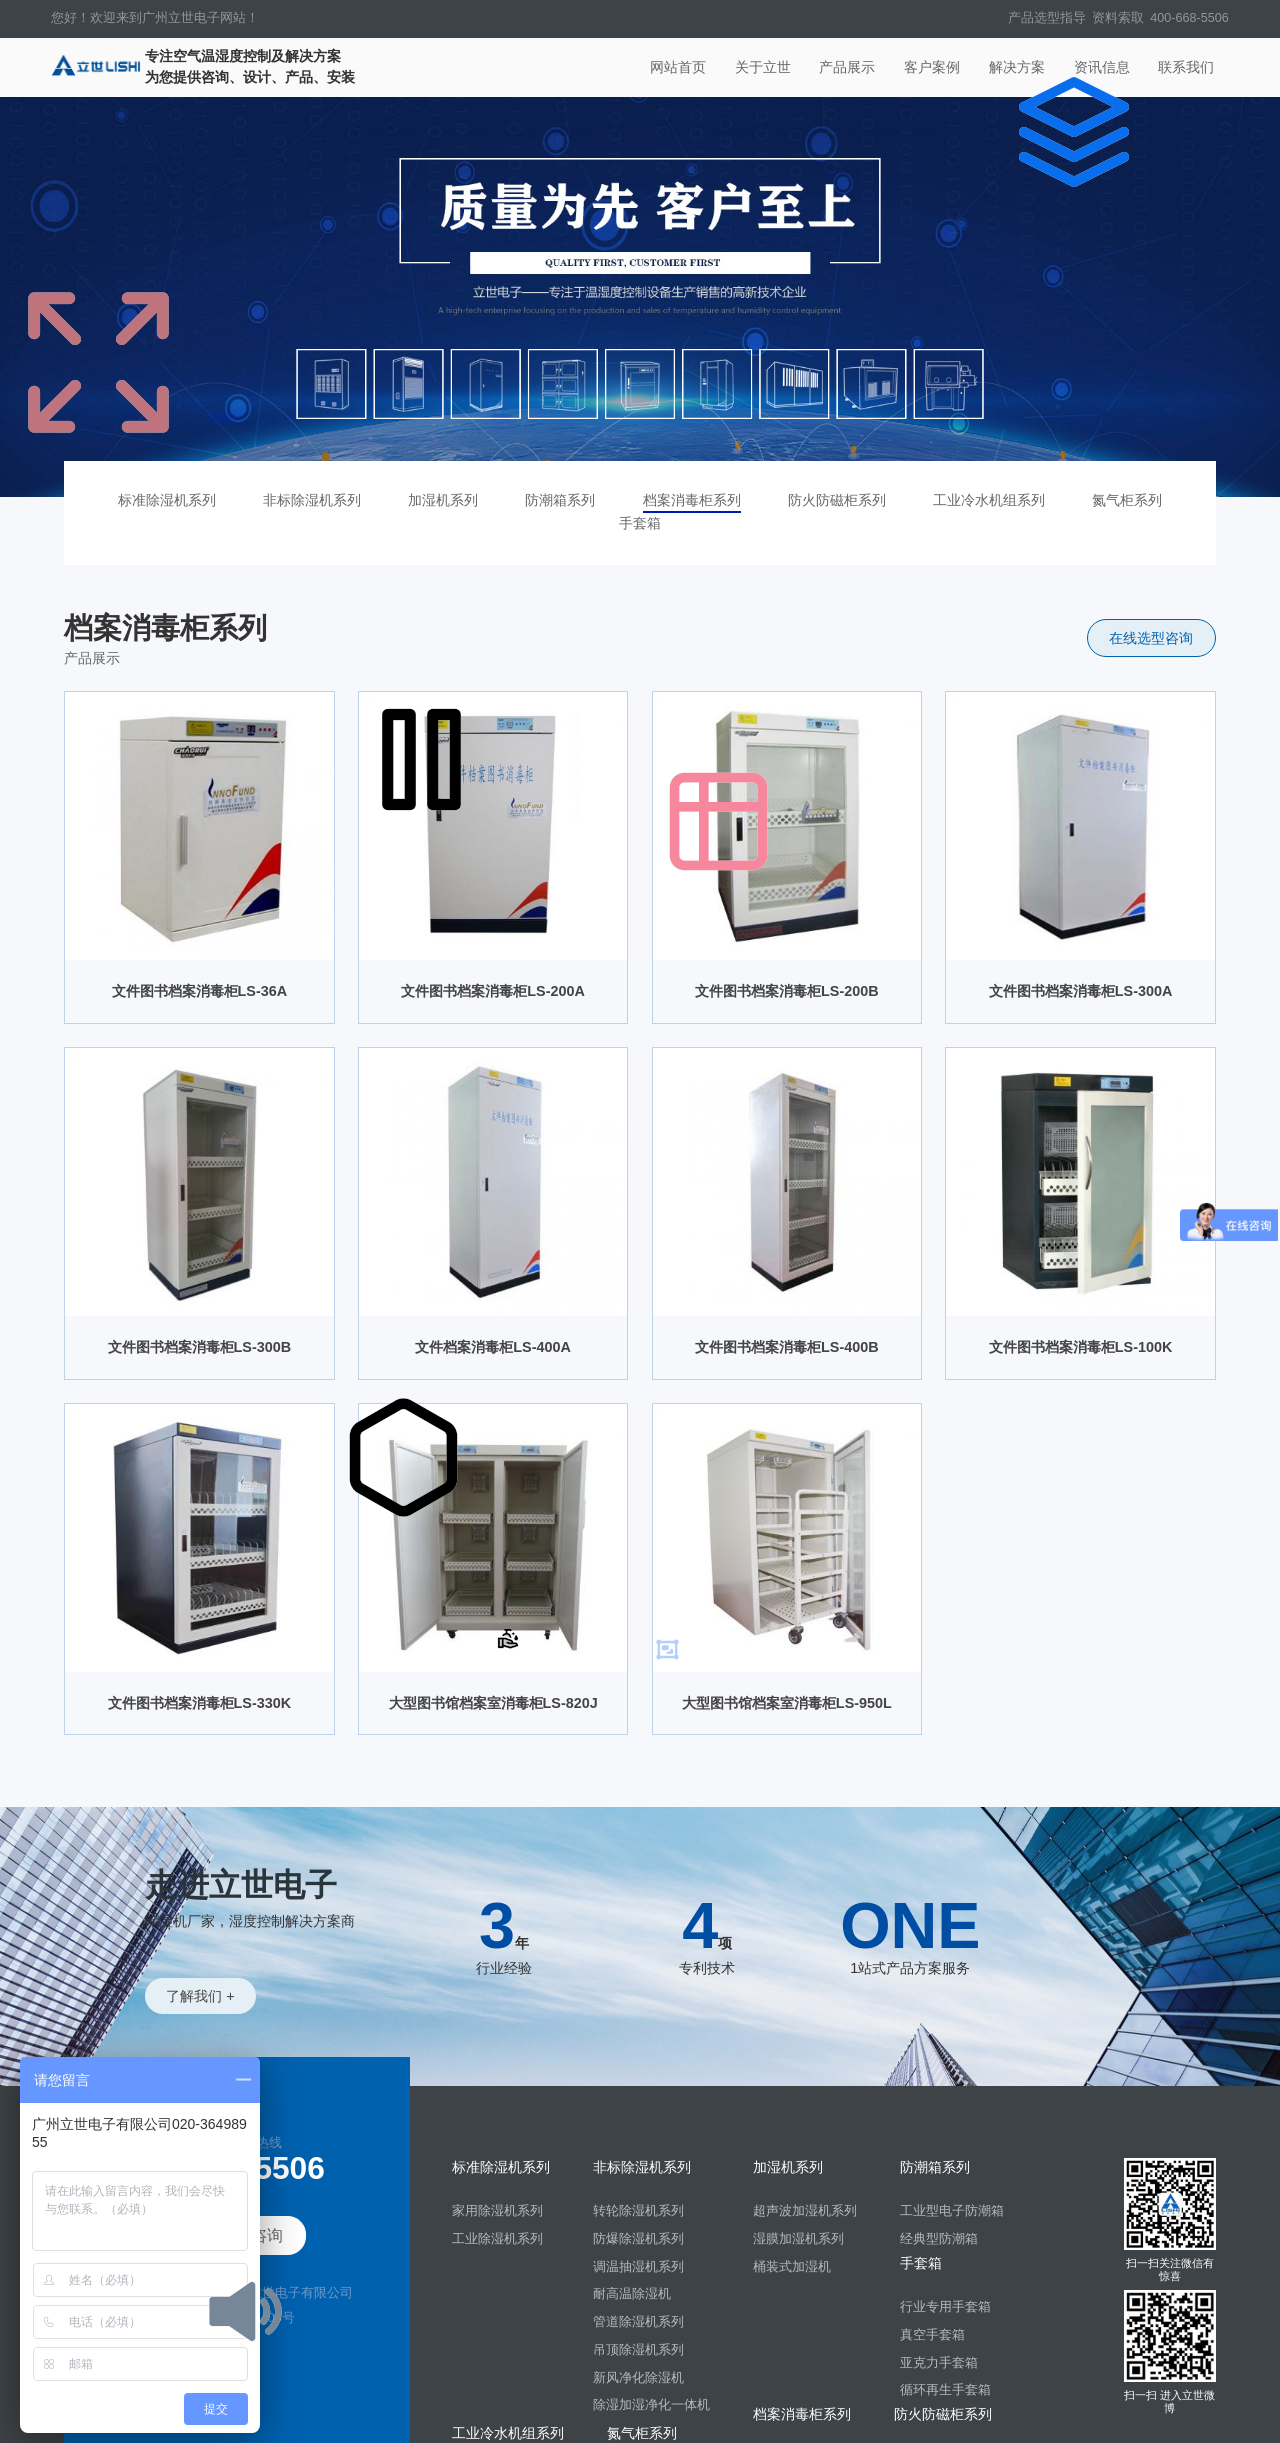 Image resolution: width=1280 pixels, height=2443 pixels. What do you see at coordinates (667, 1649) in the screenshot?
I see `group selected objects together` at bounding box center [667, 1649].